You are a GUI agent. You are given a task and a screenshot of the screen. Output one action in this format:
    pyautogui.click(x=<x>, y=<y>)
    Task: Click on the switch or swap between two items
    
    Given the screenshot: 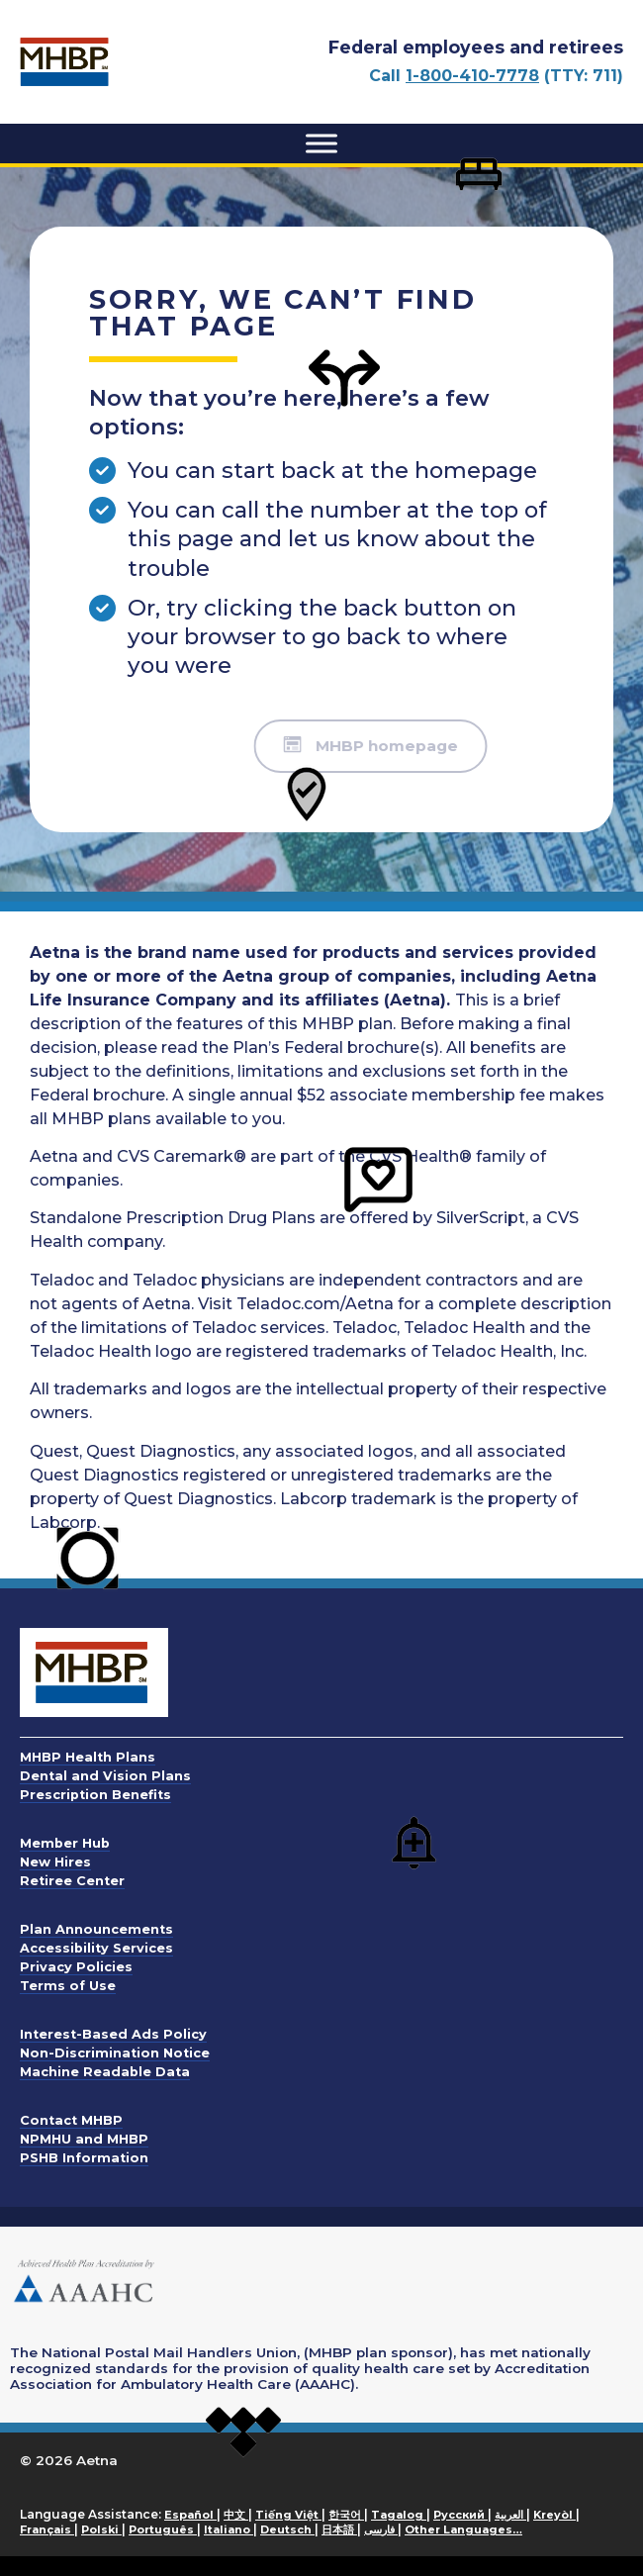 What is the action you would take?
    pyautogui.click(x=344, y=378)
    